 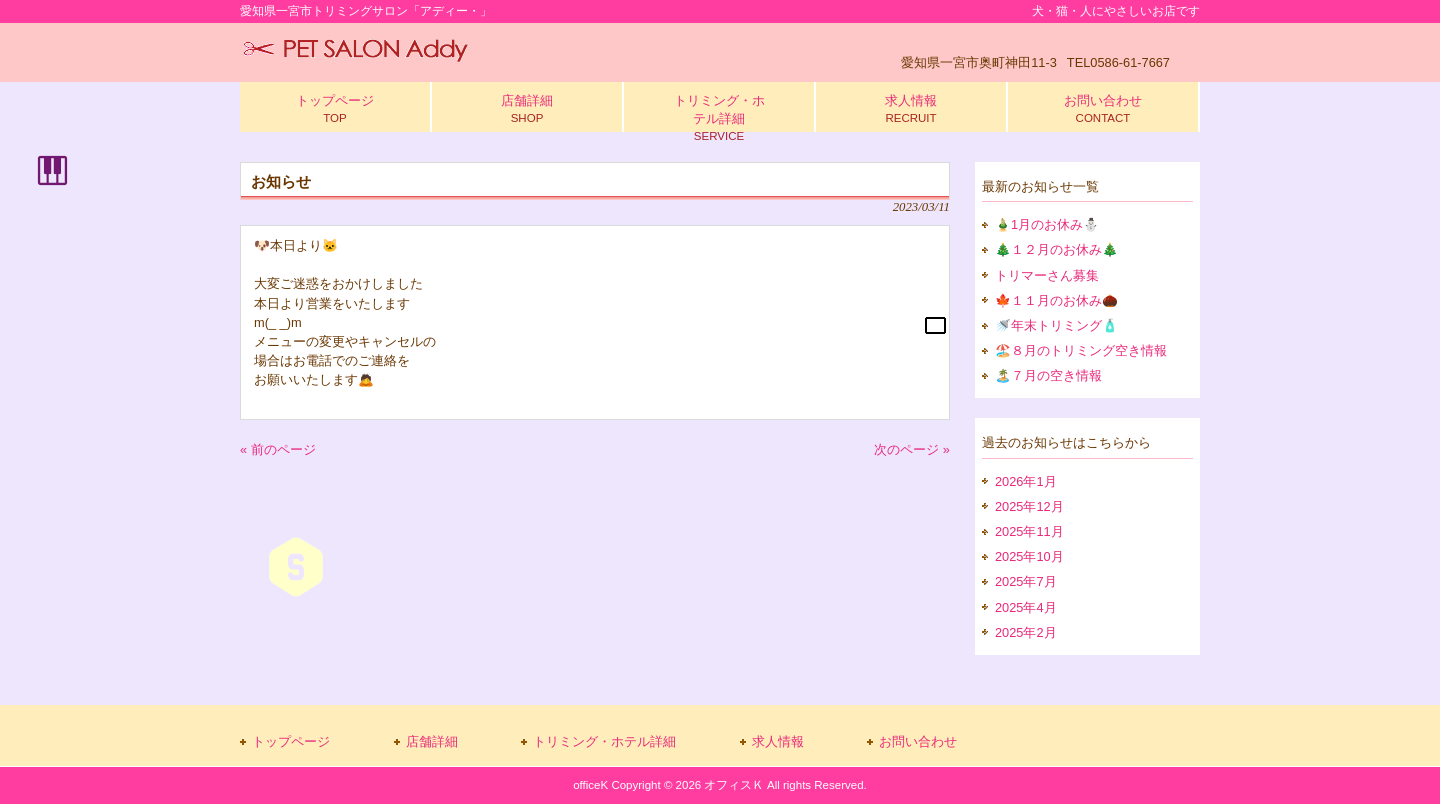 I want to click on indicates a service or feature starting with "S", so click(x=296, y=567).